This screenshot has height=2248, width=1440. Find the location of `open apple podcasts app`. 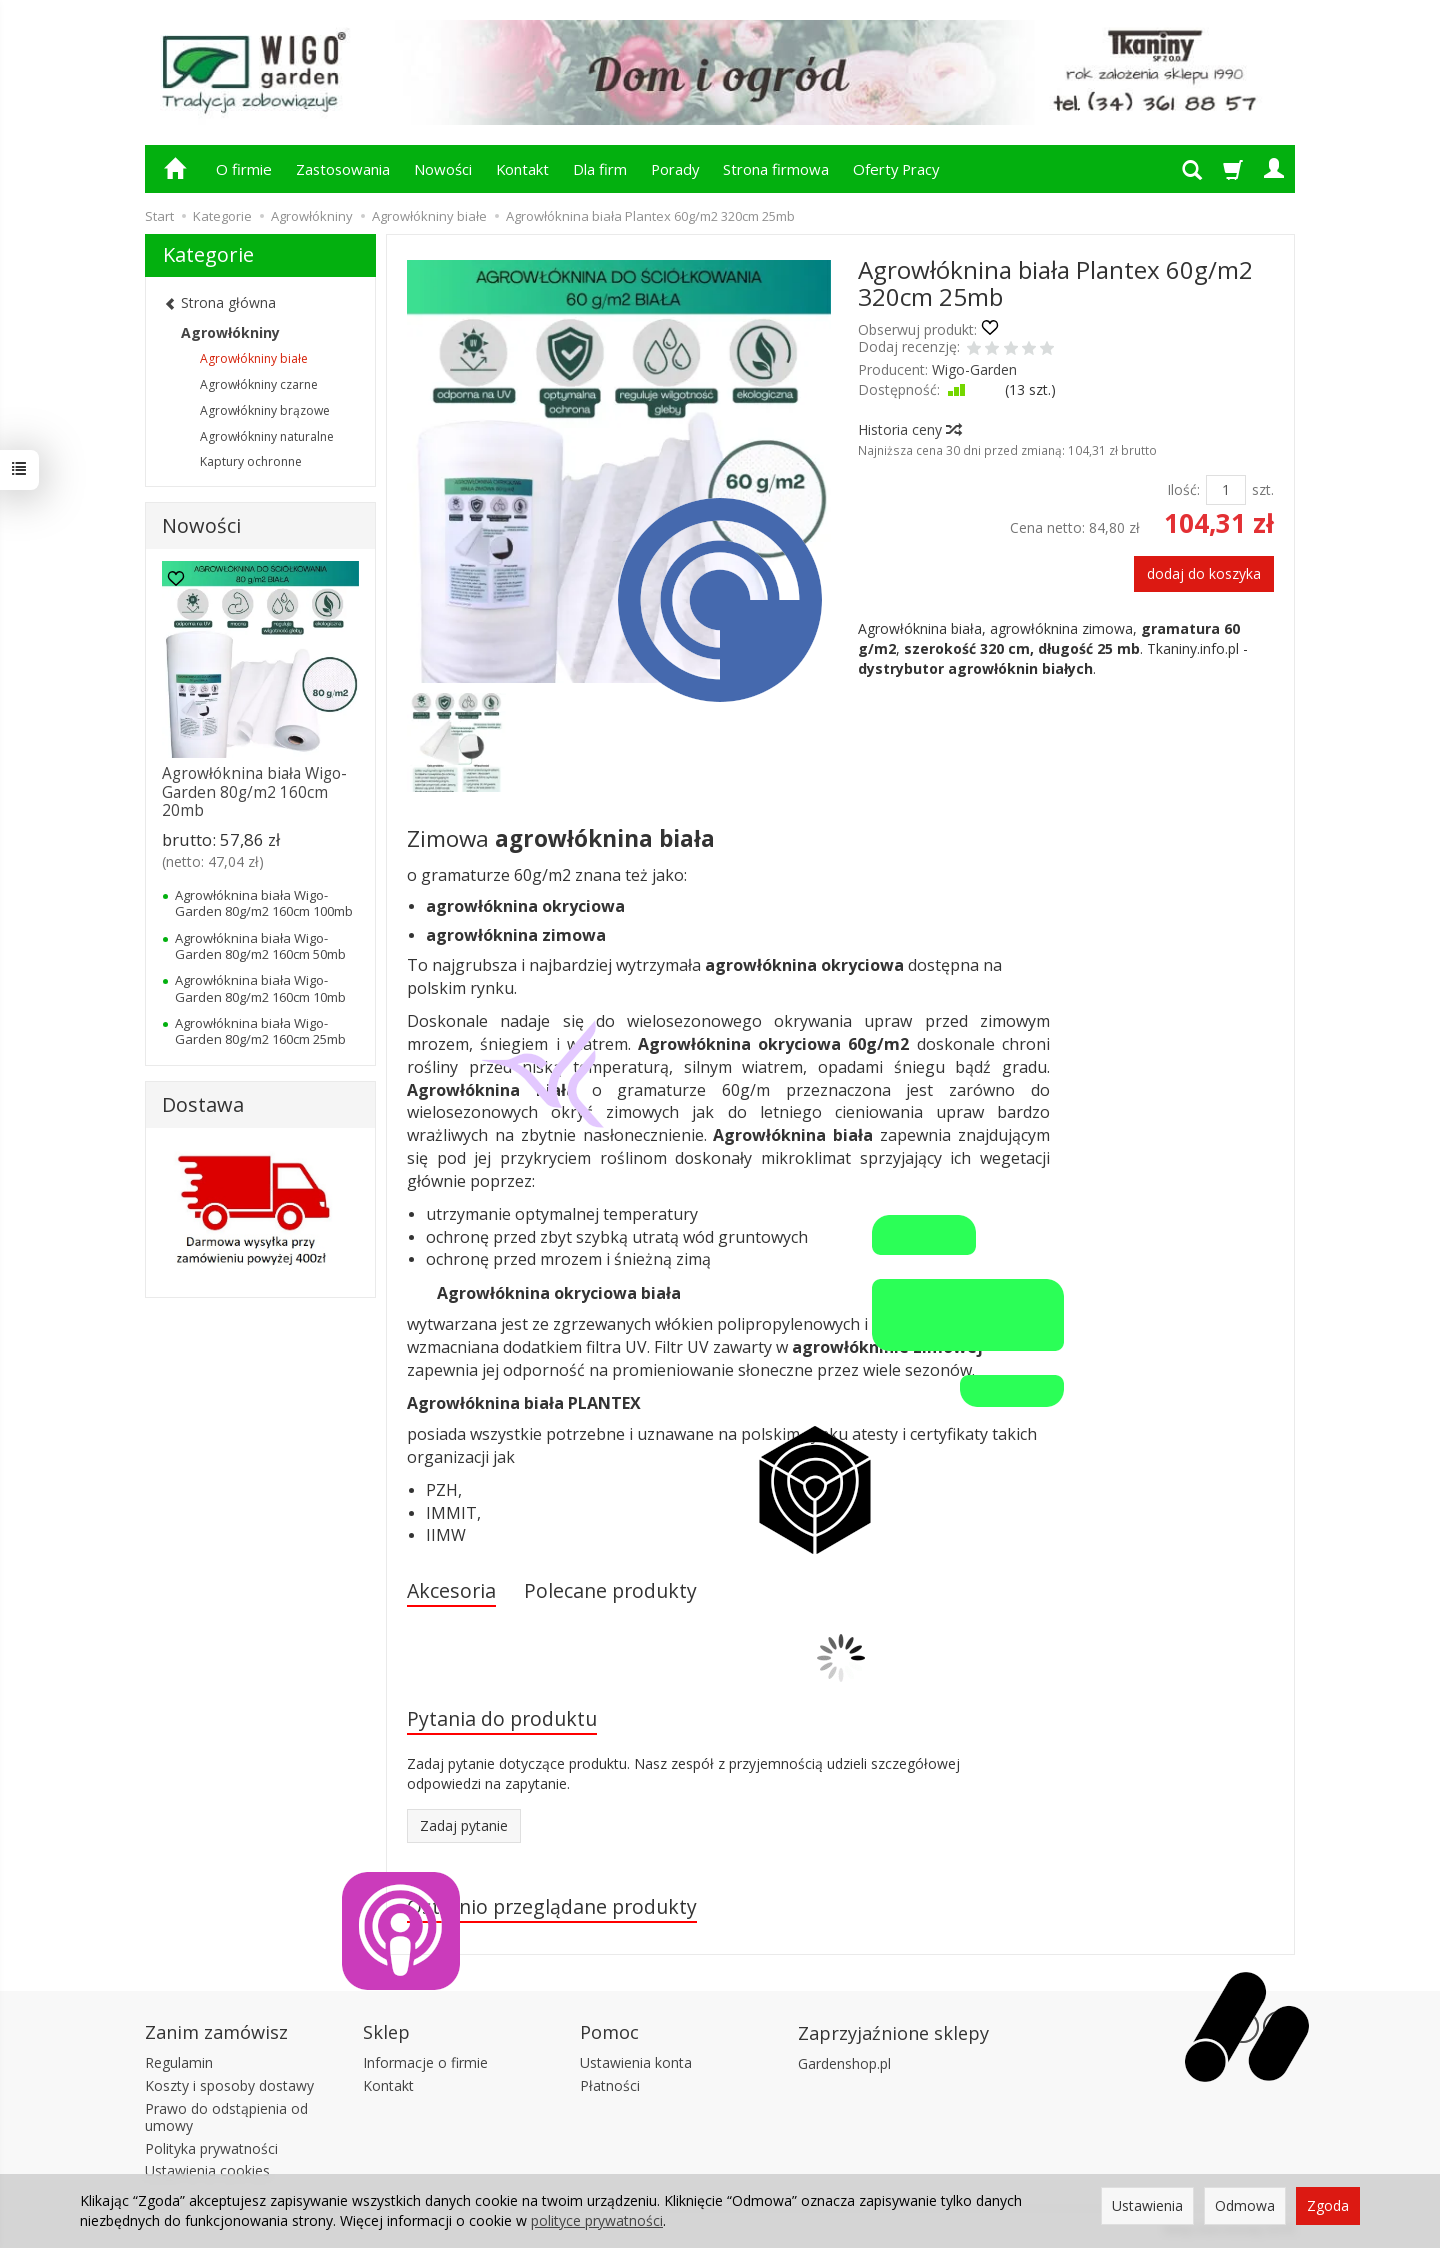

open apple podcasts app is located at coordinates (401, 1931).